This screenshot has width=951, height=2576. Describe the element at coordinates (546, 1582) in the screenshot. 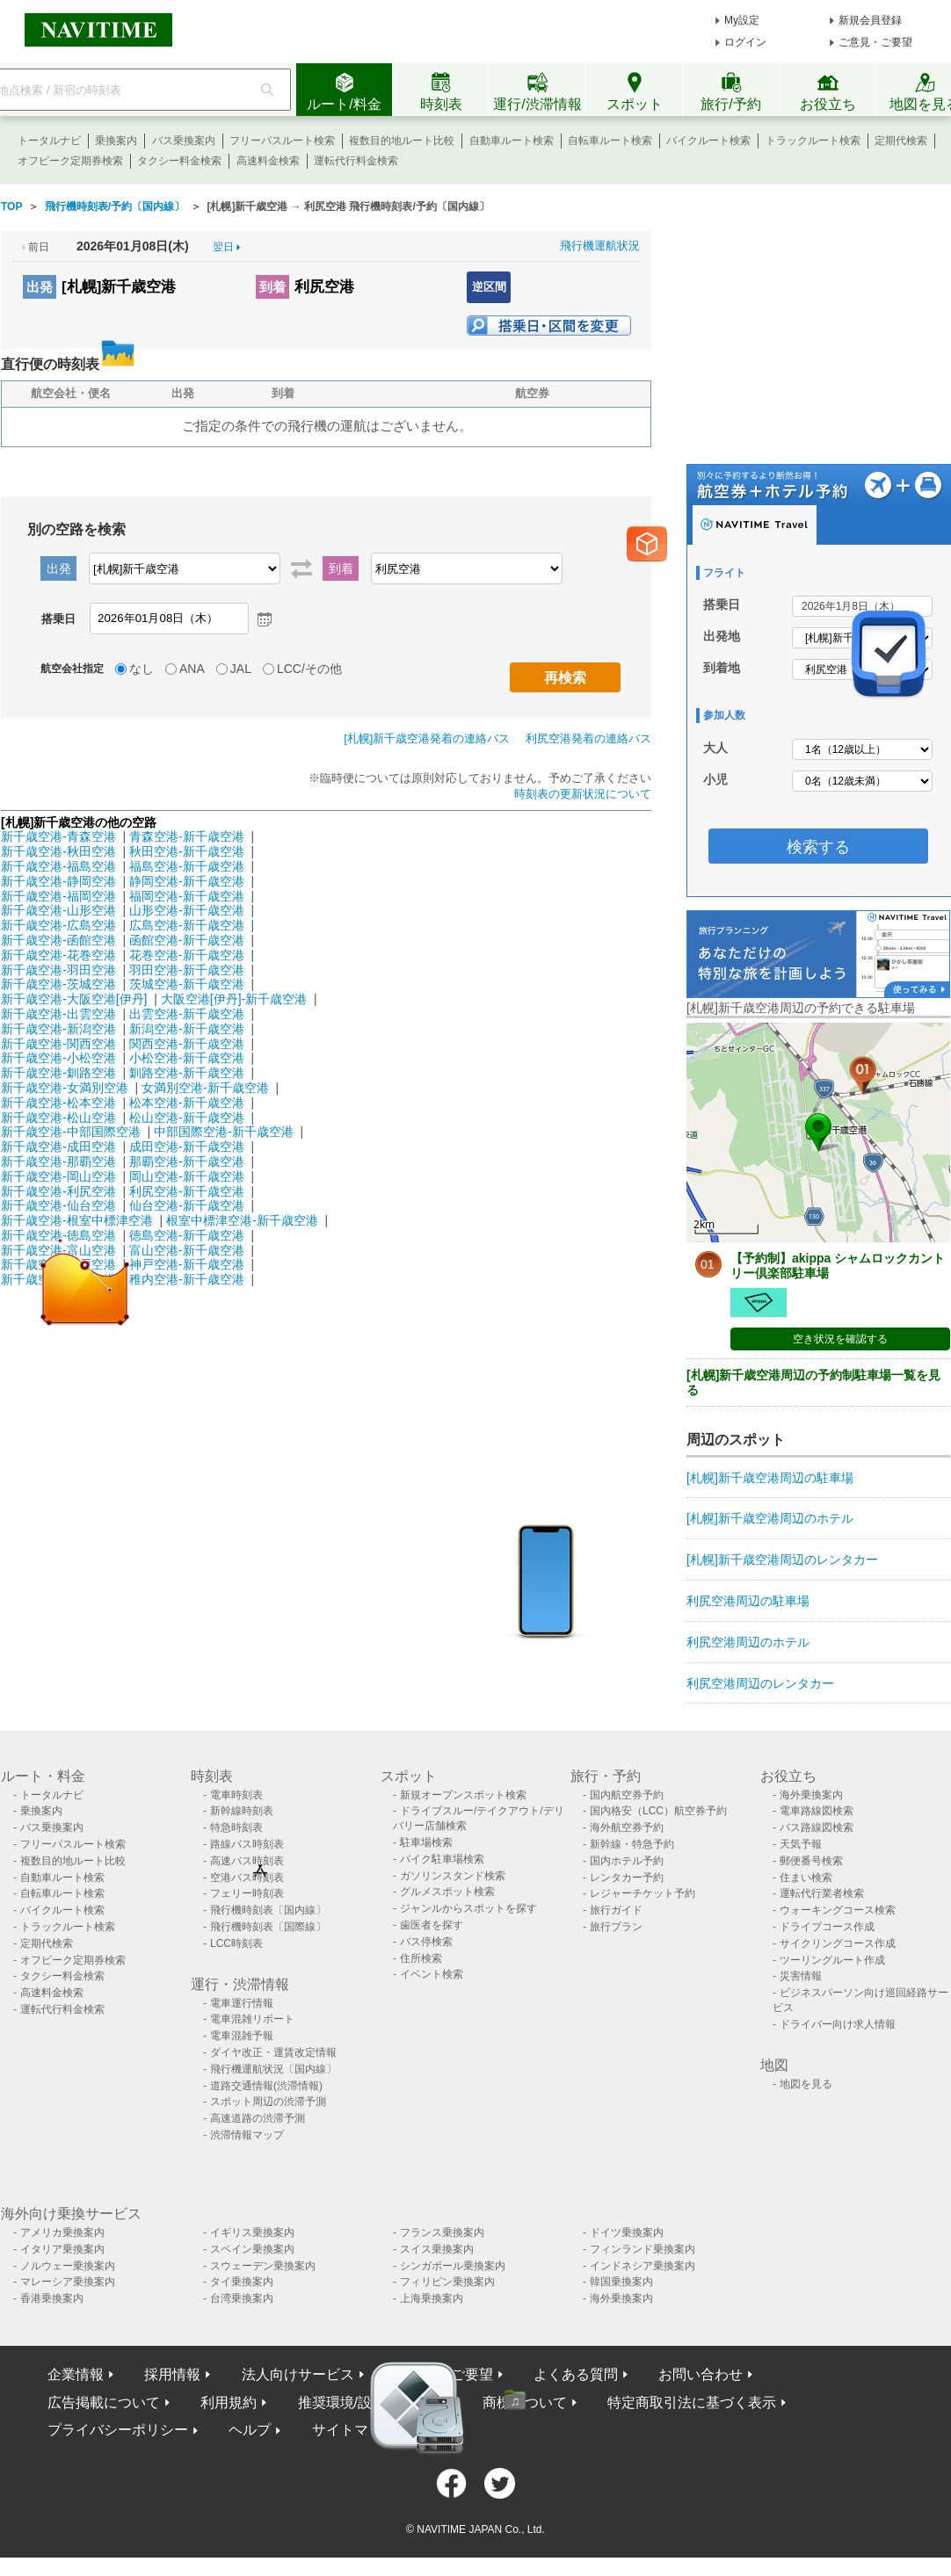

I see `iPhone XR device icon` at that location.